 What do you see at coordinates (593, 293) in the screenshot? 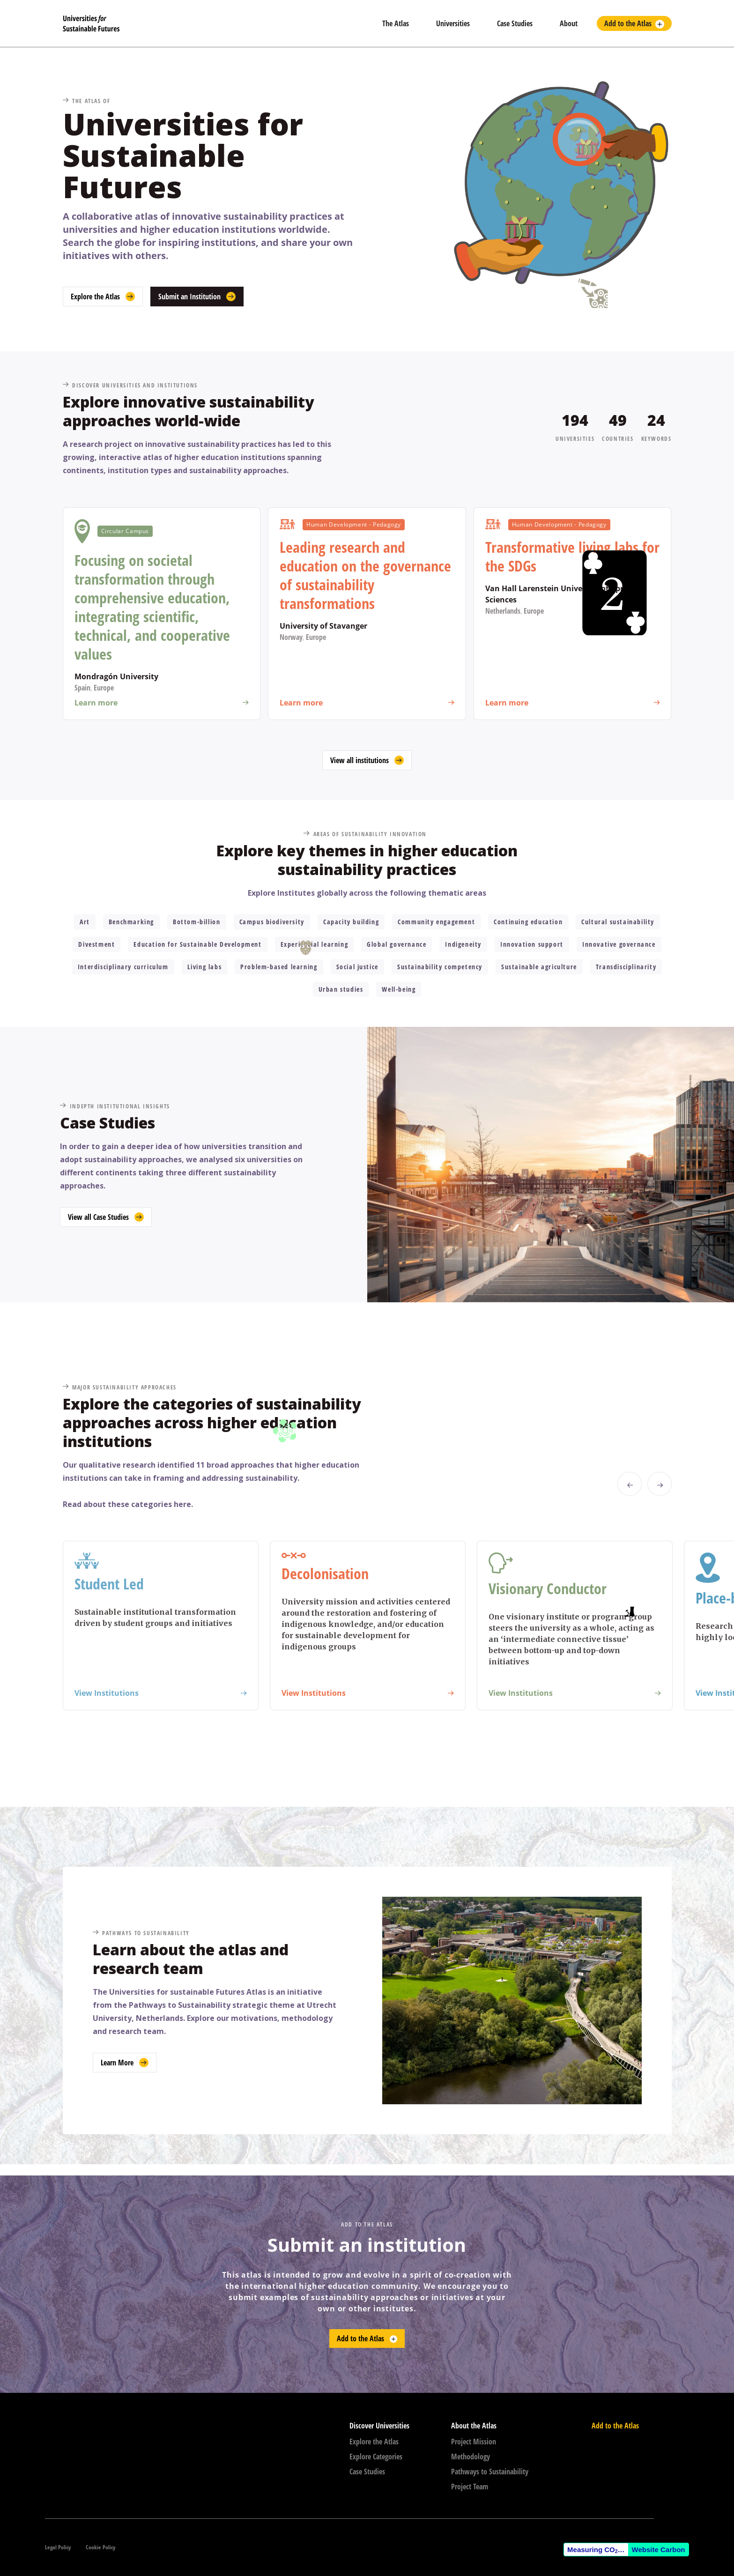
I see `reload weapon ammunition` at bounding box center [593, 293].